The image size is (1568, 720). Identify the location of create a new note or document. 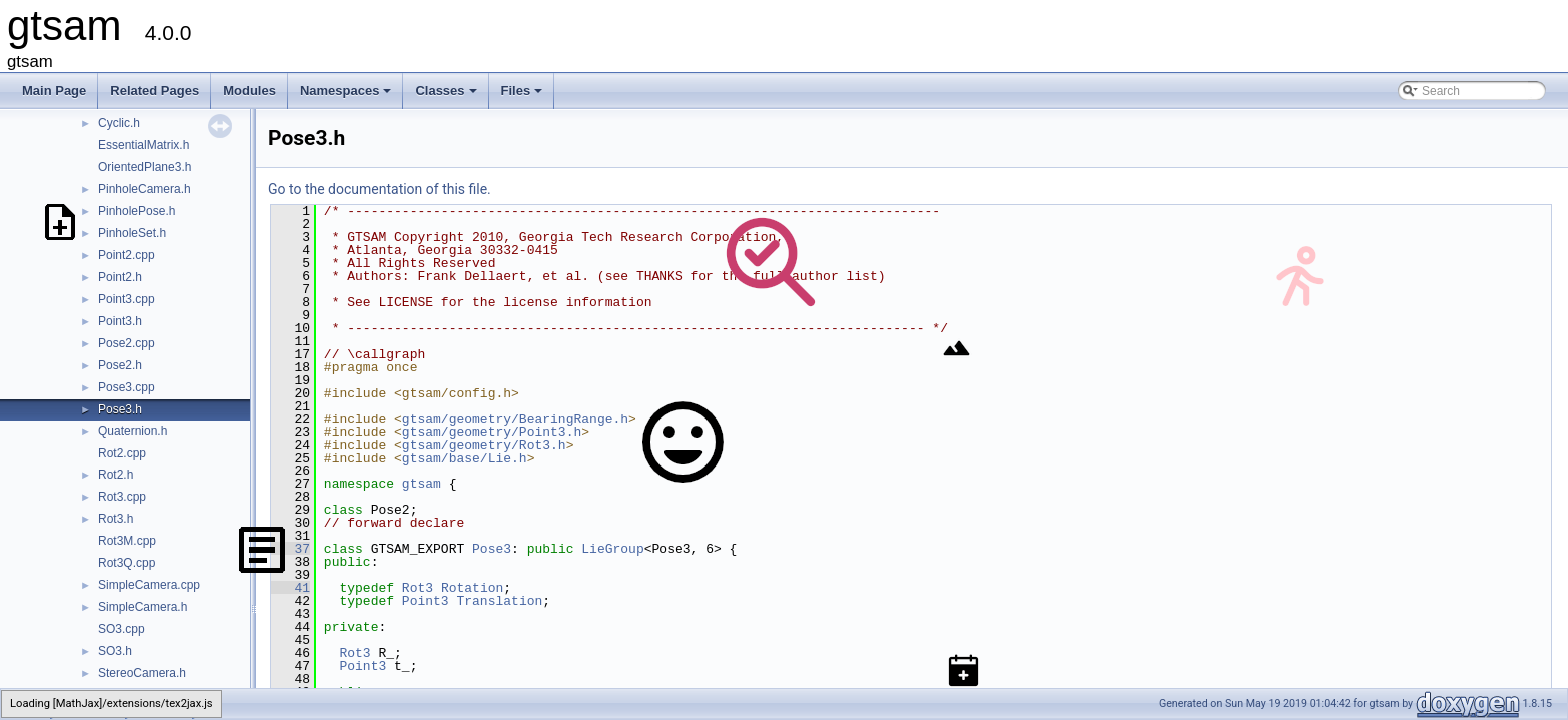
(60, 222).